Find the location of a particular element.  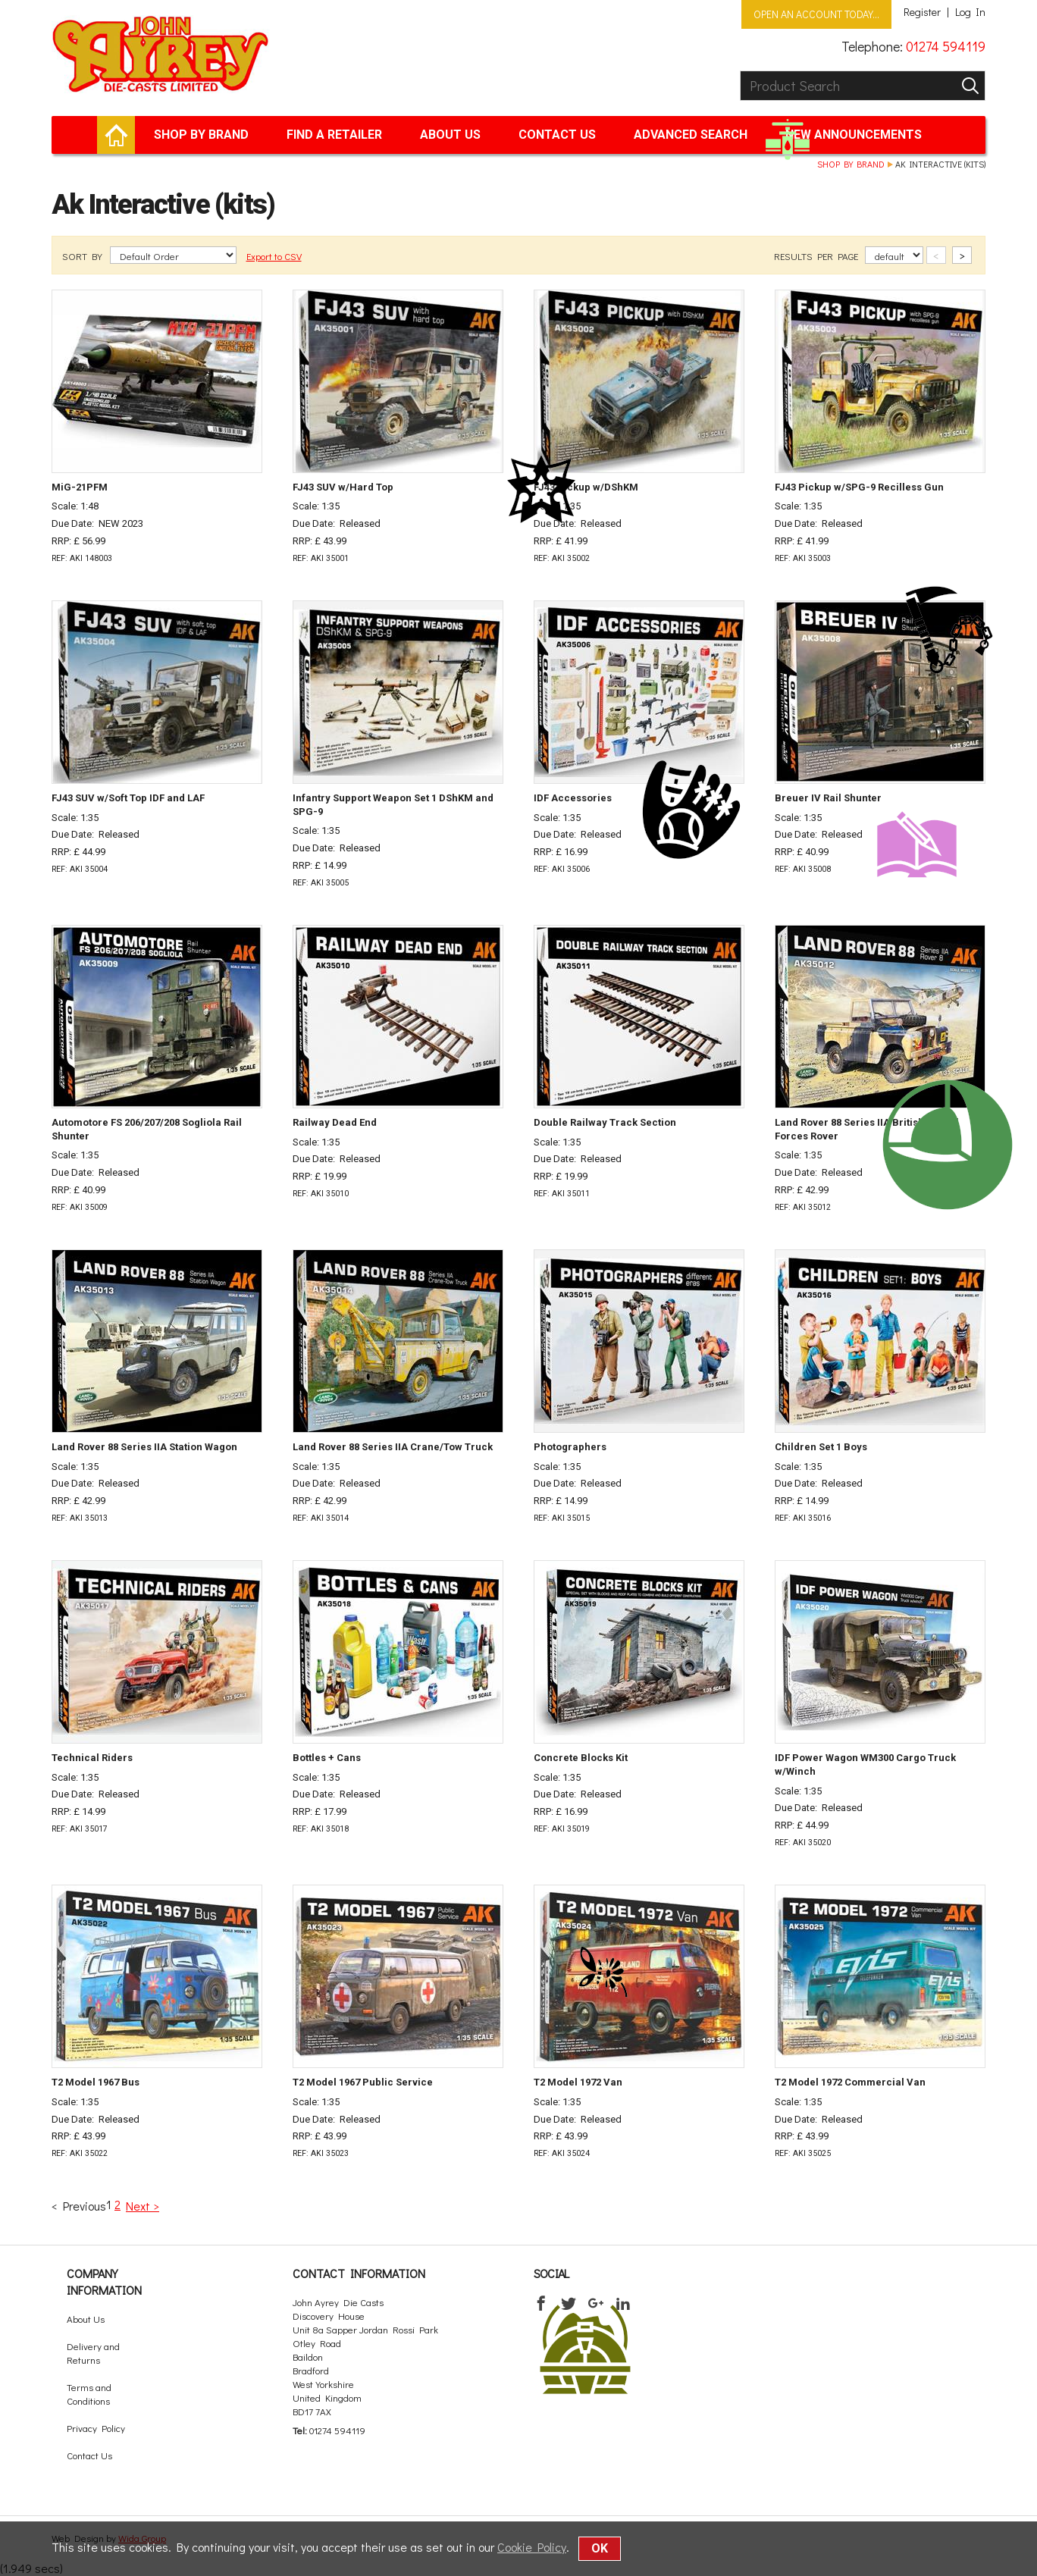

view planetary or geological core details is located at coordinates (948, 1145).